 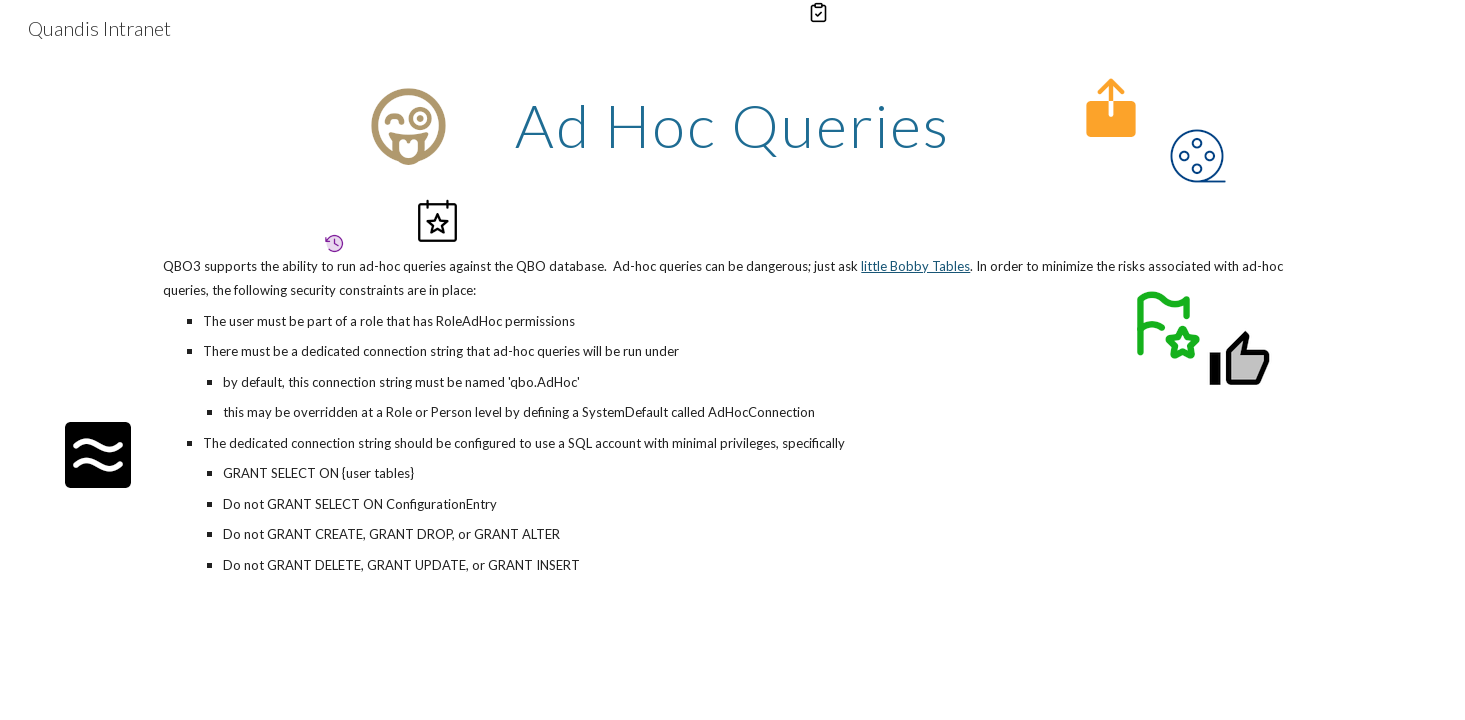 What do you see at coordinates (98, 455) in the screenshot?
I see `indicates approximate or estimated value` at bounding box center [98, 455].